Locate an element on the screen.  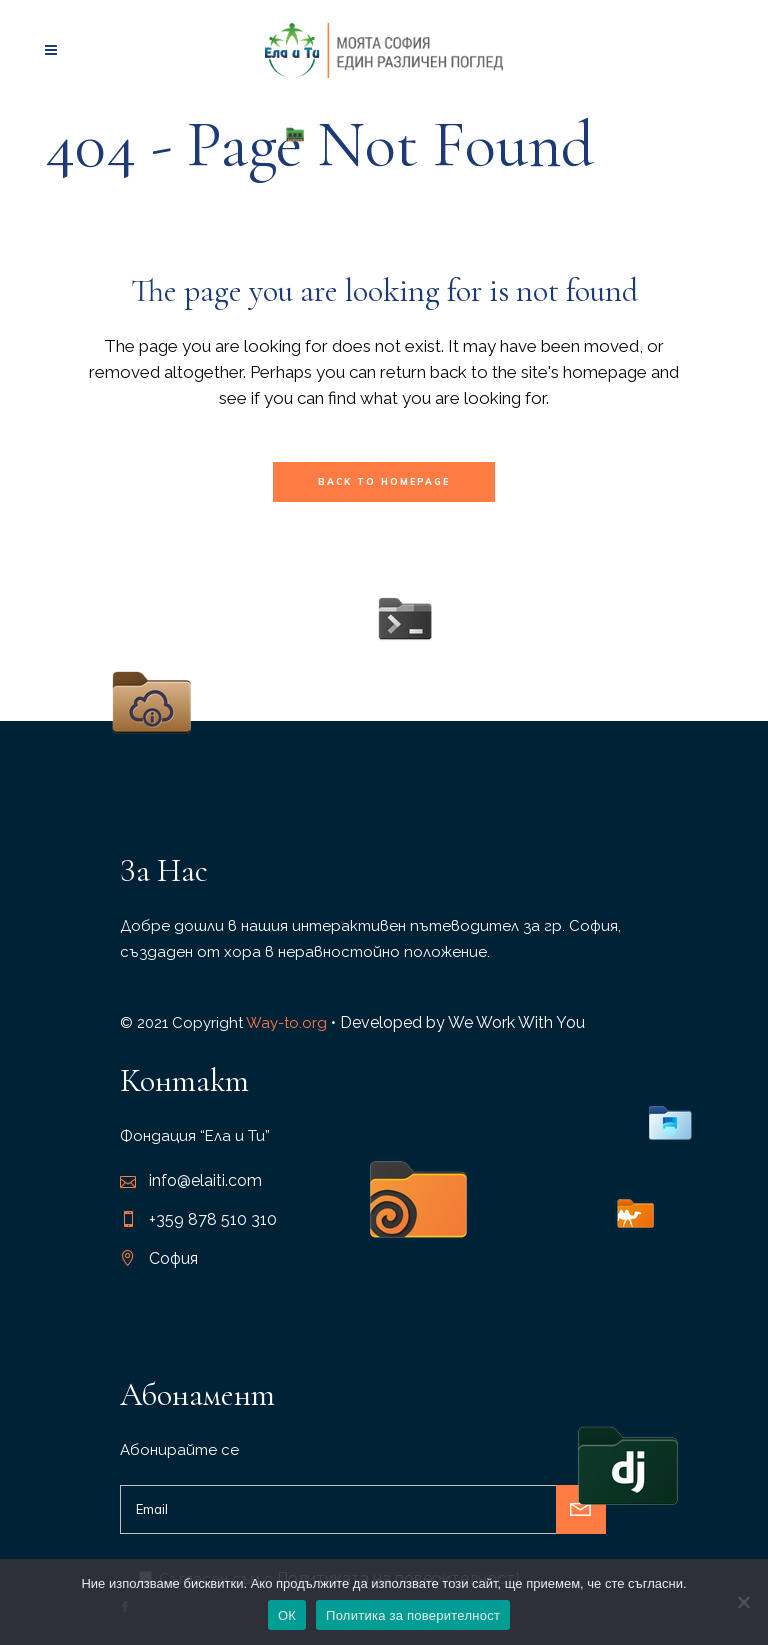
open apache httpd server configuration folder is located at coordinates (151, 704).